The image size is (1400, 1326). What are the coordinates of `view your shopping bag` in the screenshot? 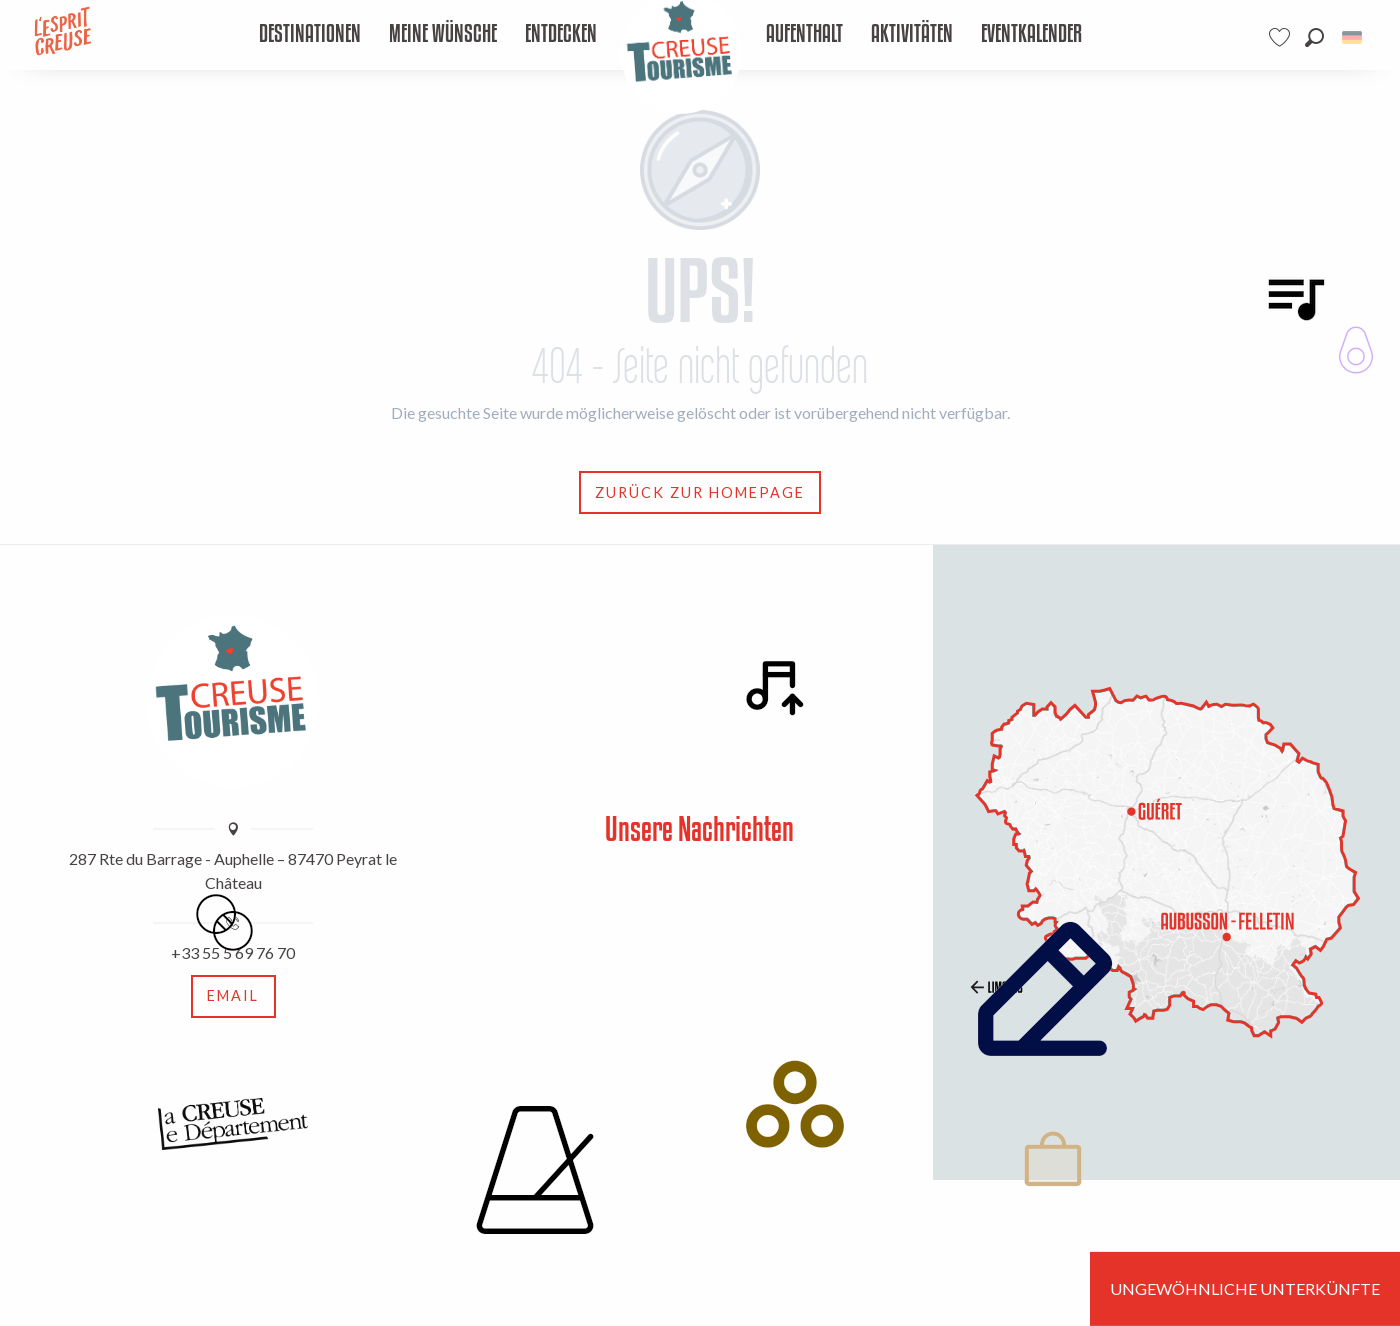 It's located at (1053, 1162).